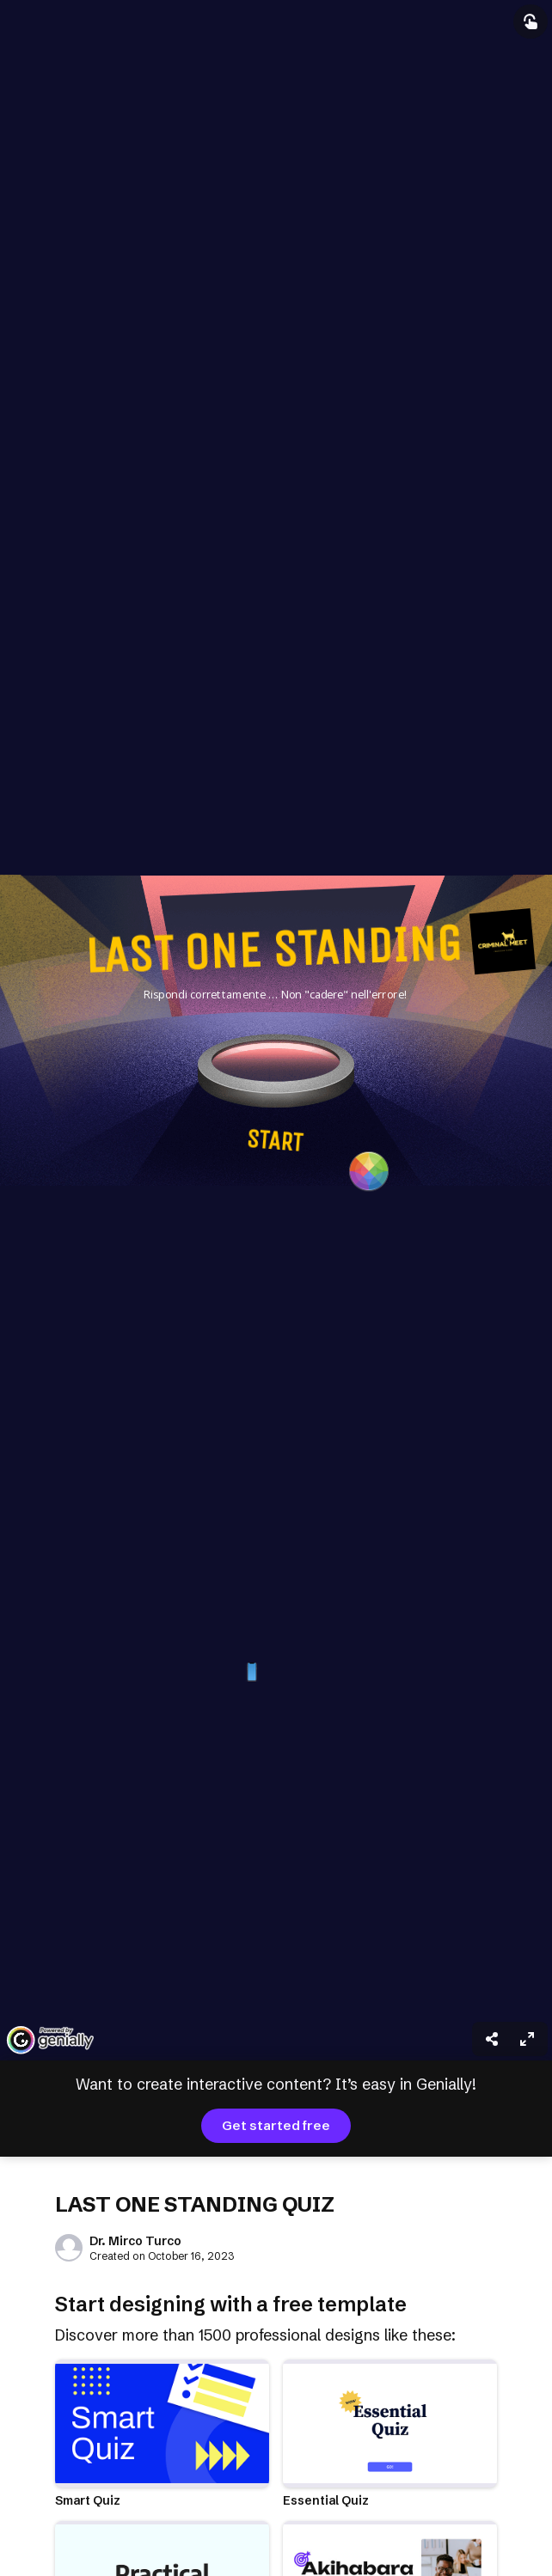  What do you see at coordinates (252, 1672) in the screenshot?
I see `iPhone 12 Pro device icon` at bounding box center [252, 1672].